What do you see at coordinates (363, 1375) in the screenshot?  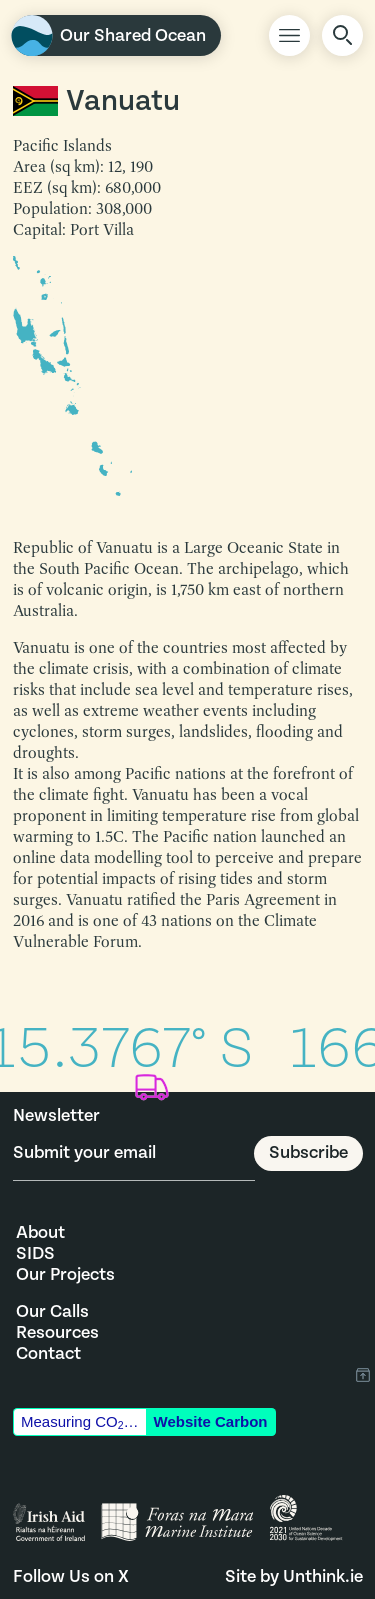 I see `upload files to storage` at bounding box center [363, 1375].